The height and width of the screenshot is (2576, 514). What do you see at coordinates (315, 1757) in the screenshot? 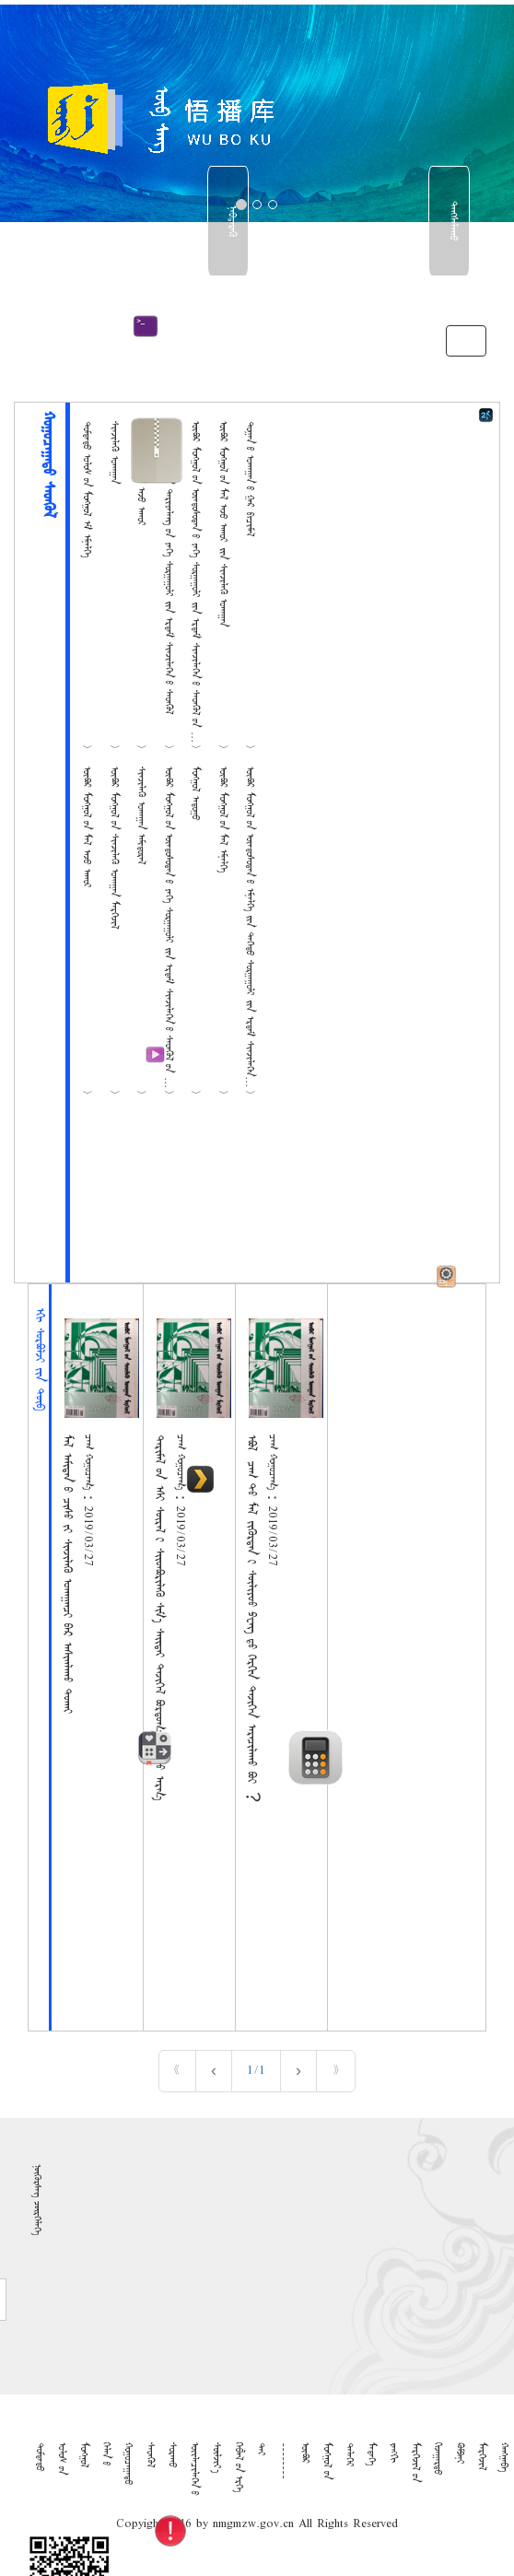
I see `open the calculator app` at bounding box center [315, 1757].